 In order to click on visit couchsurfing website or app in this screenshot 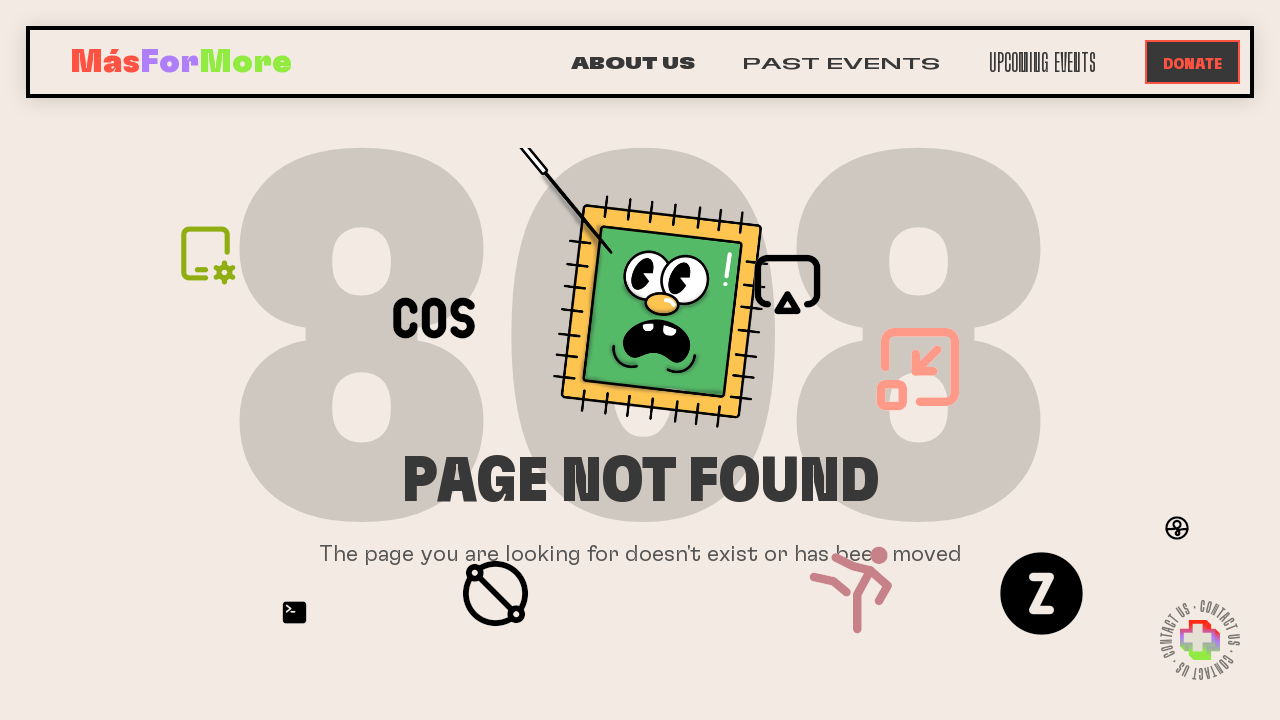, I will do `click(1177, 528)`.